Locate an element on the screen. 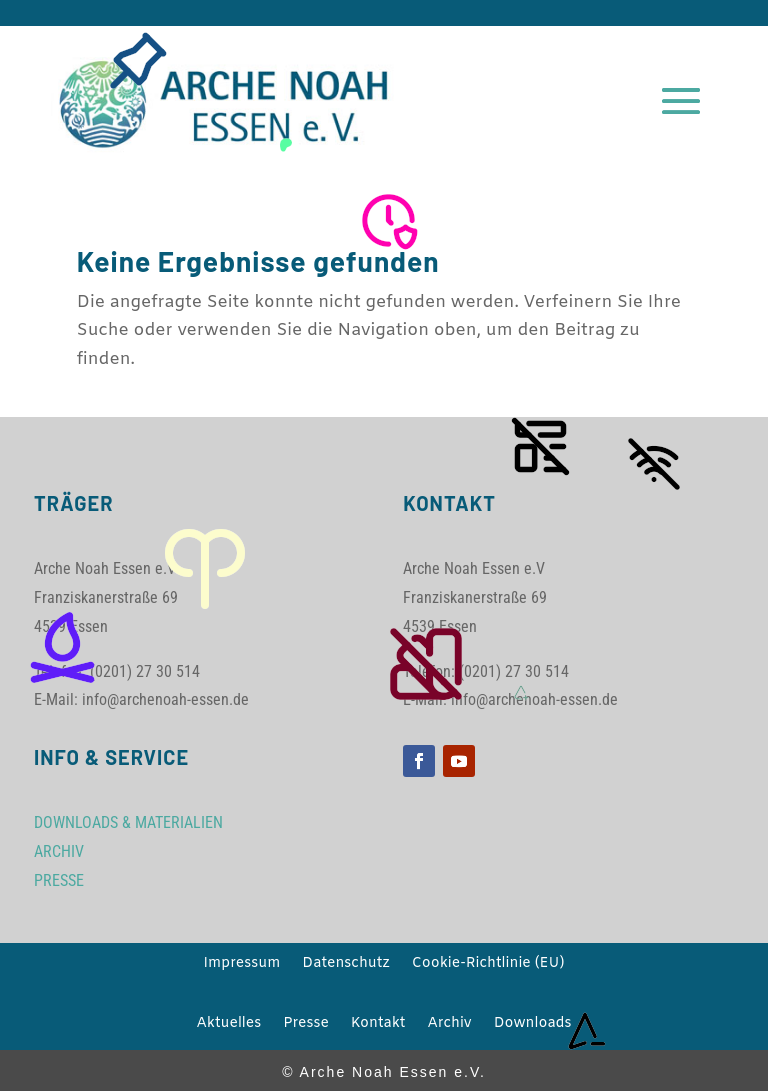  access camping or outdoor activity features is located at coordinates (62, 647).